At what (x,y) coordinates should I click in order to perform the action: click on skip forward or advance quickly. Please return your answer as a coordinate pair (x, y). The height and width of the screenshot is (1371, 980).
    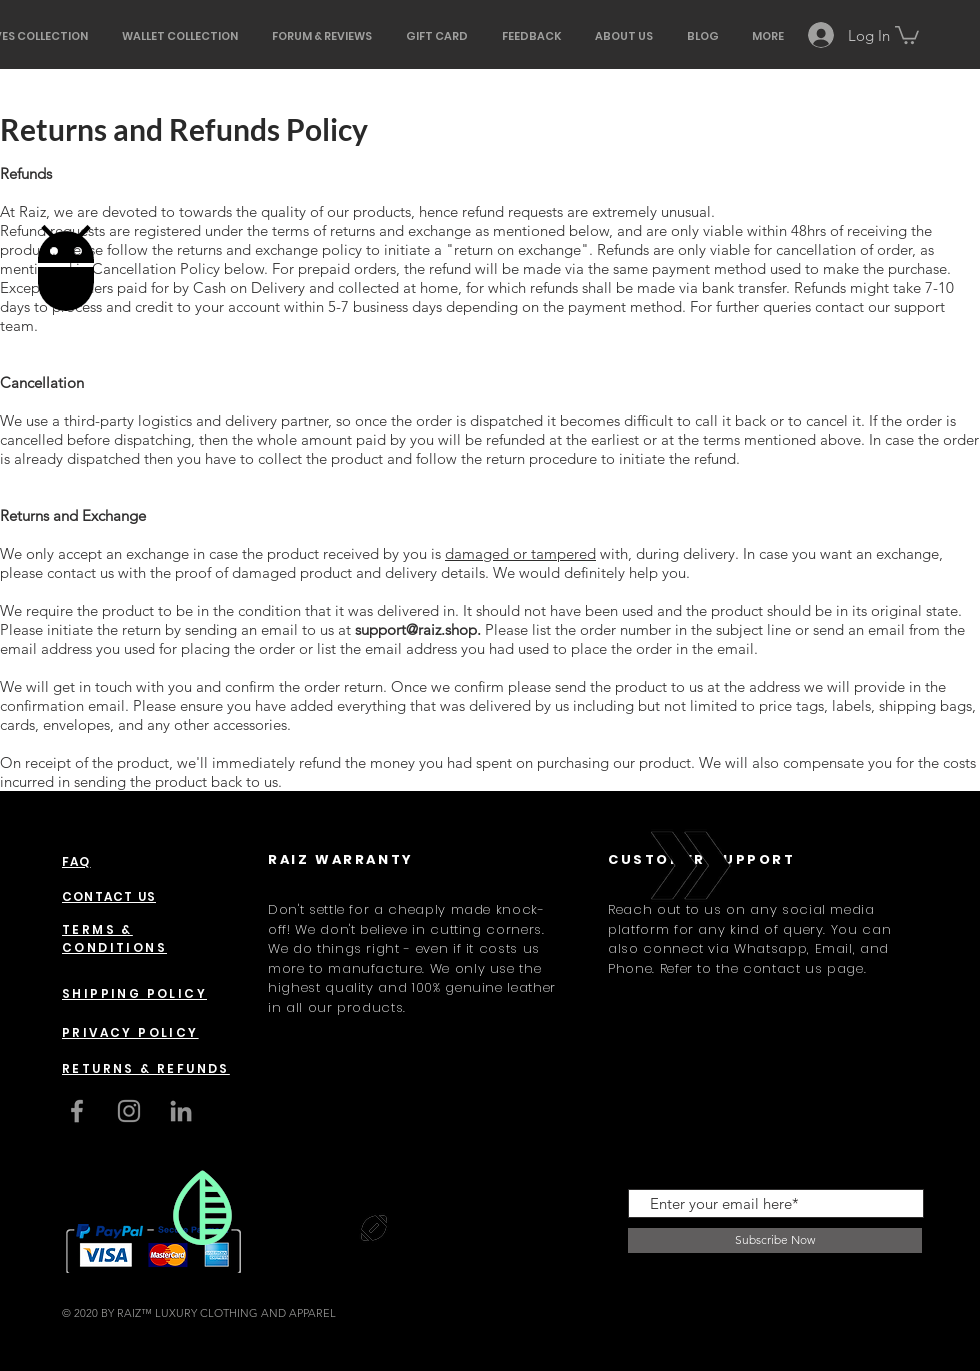
    Looking at the image, I should click on (689, 865).